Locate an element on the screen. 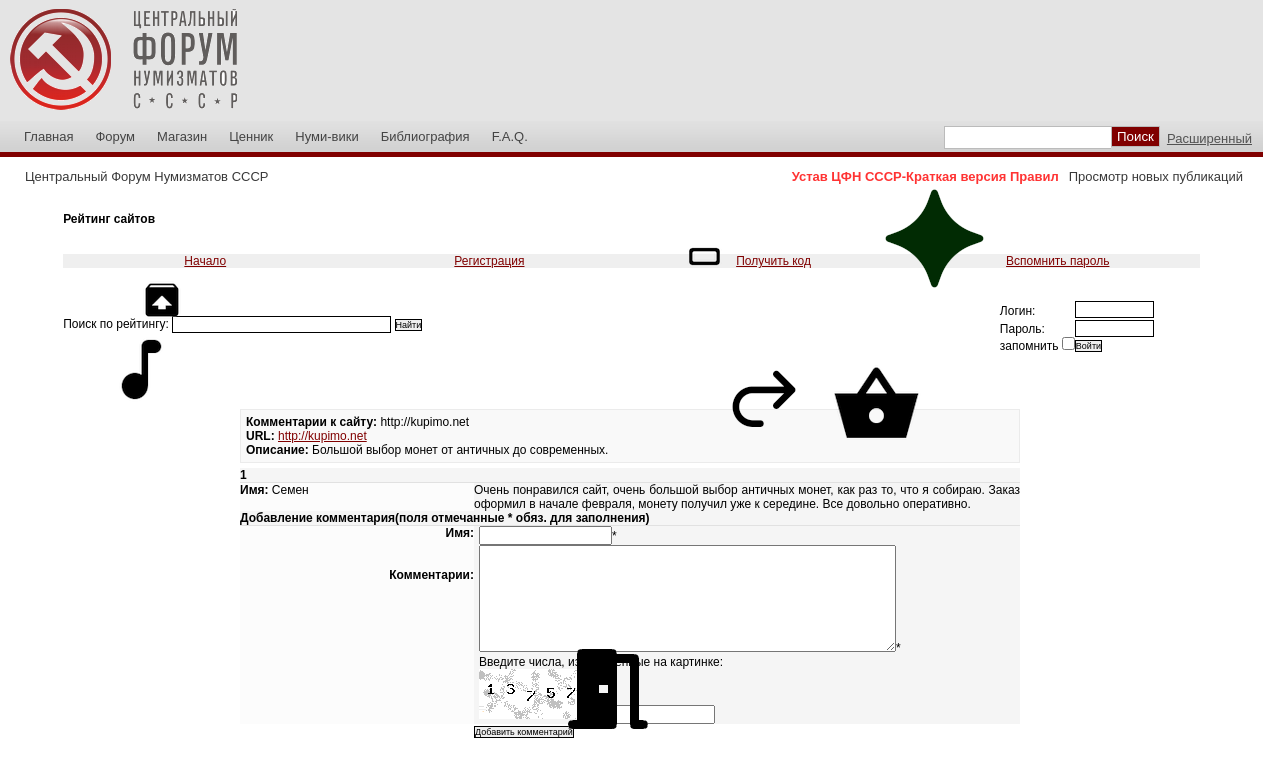  play or access audio content is located at coordinates (141, 369).